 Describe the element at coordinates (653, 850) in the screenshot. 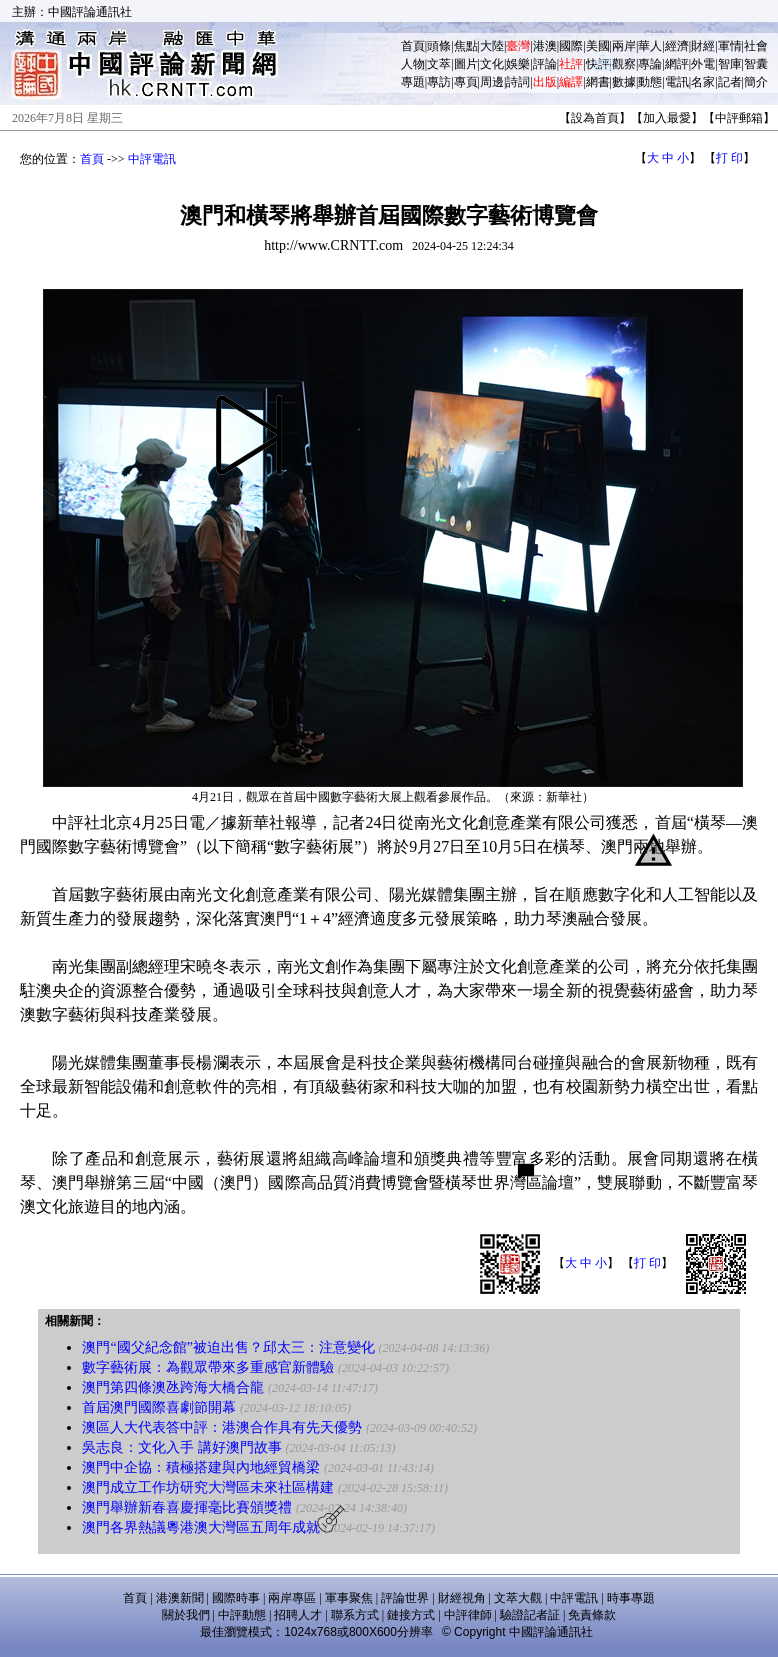

I see `indicates a warning or potential issue` at that location.